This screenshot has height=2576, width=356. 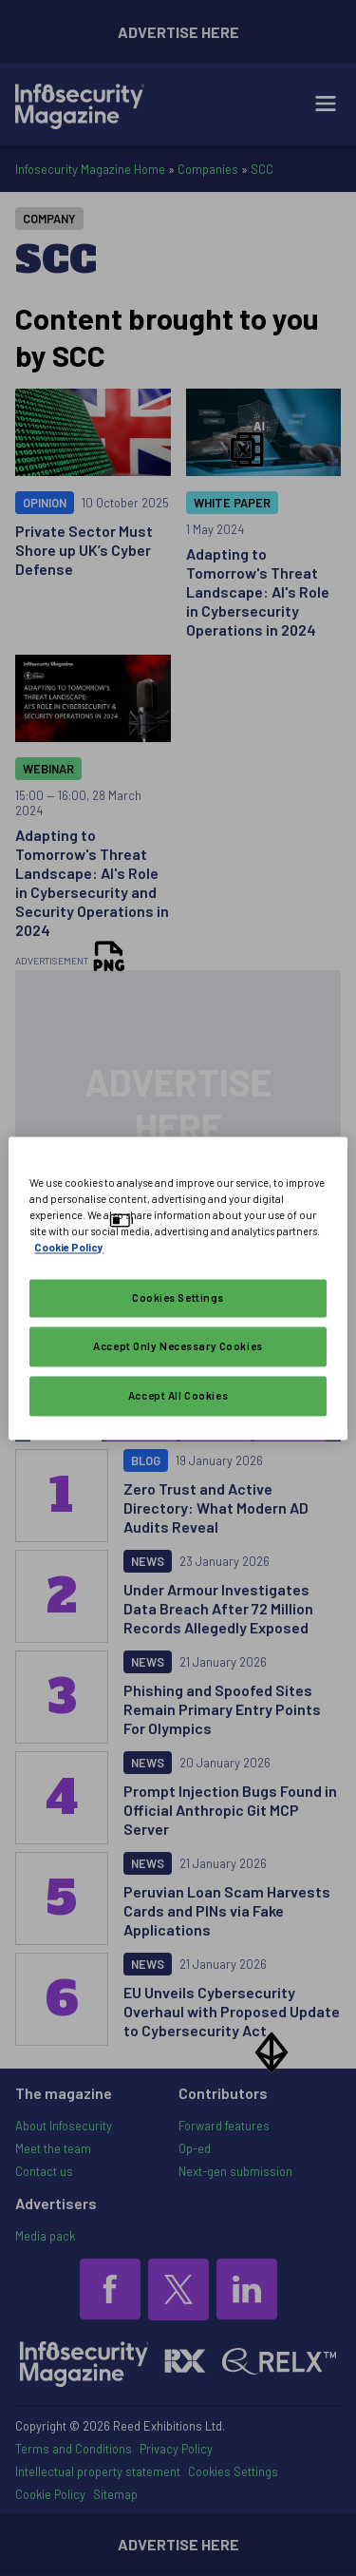 What do you see at coordinates (121, 1220) in the screenshot?
I see `indicates battery at medium charge level` at bounding box center [121, 1220].